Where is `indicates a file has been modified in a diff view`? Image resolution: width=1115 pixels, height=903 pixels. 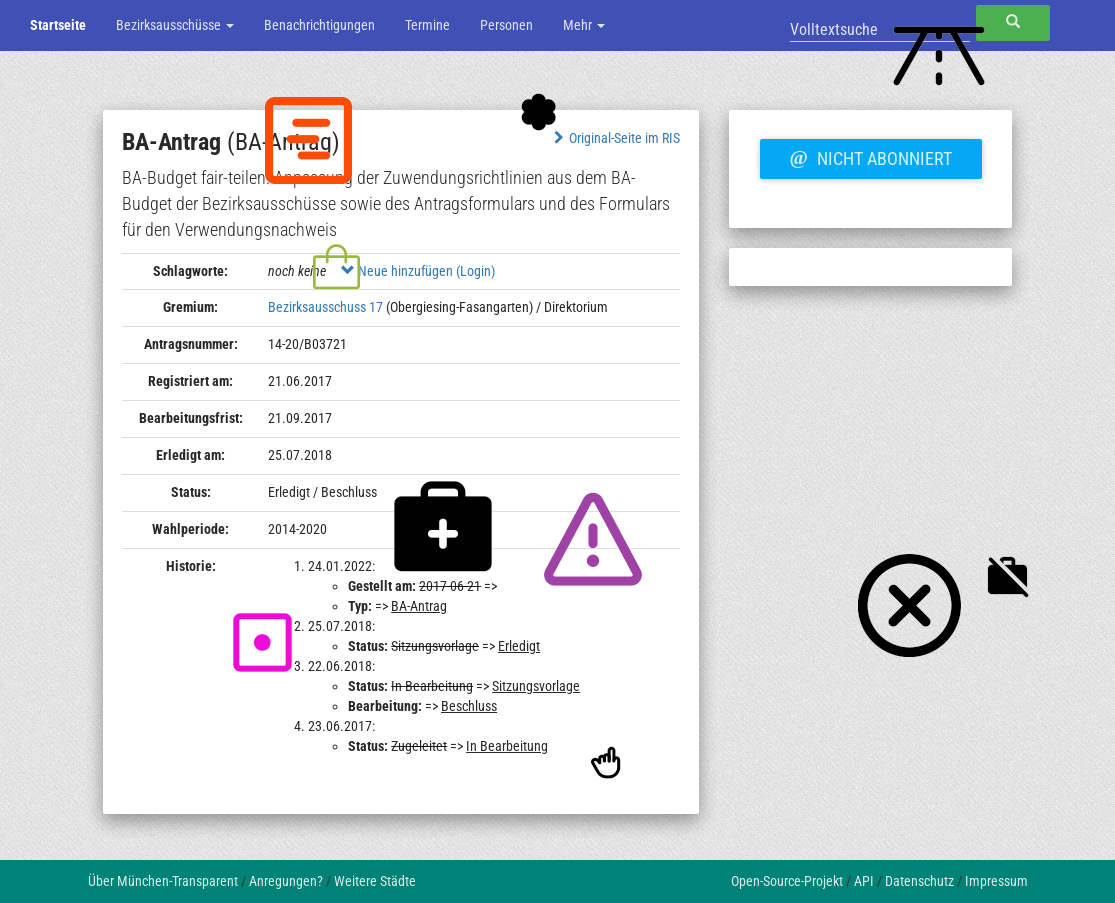
indicates a file has been modified in a diff view is located at coordinates (262, 642).